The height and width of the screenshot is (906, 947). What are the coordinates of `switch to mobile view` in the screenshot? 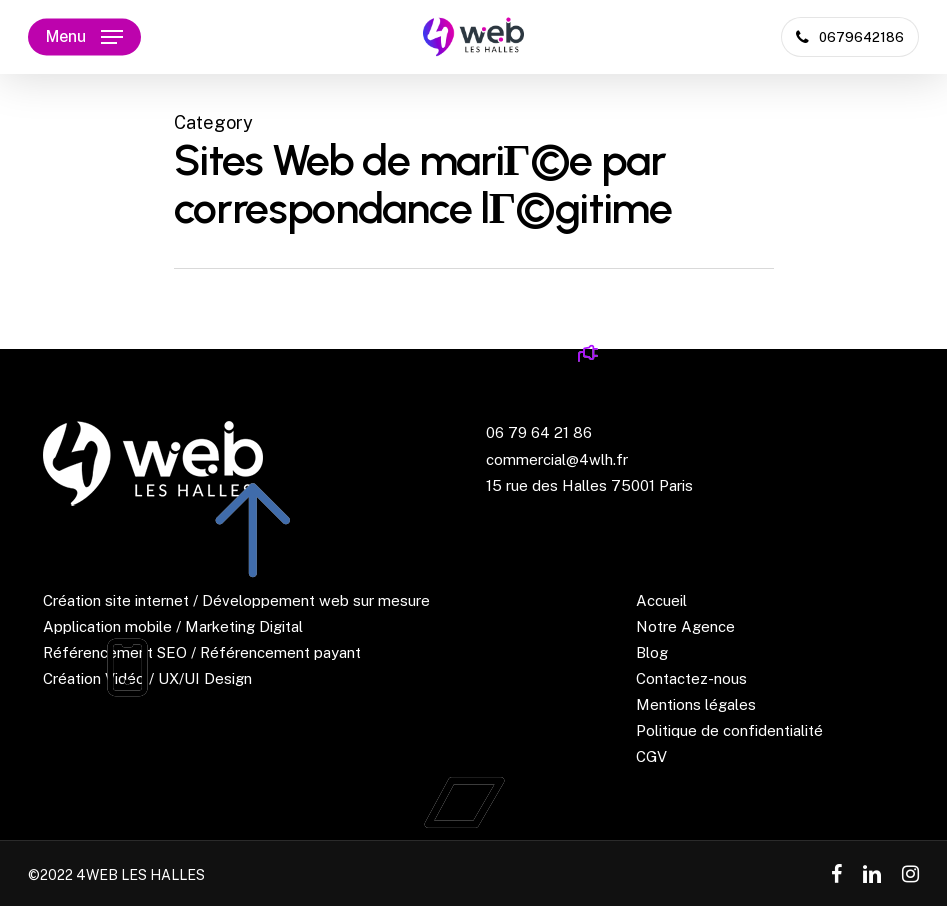 It's located at (127, 667).